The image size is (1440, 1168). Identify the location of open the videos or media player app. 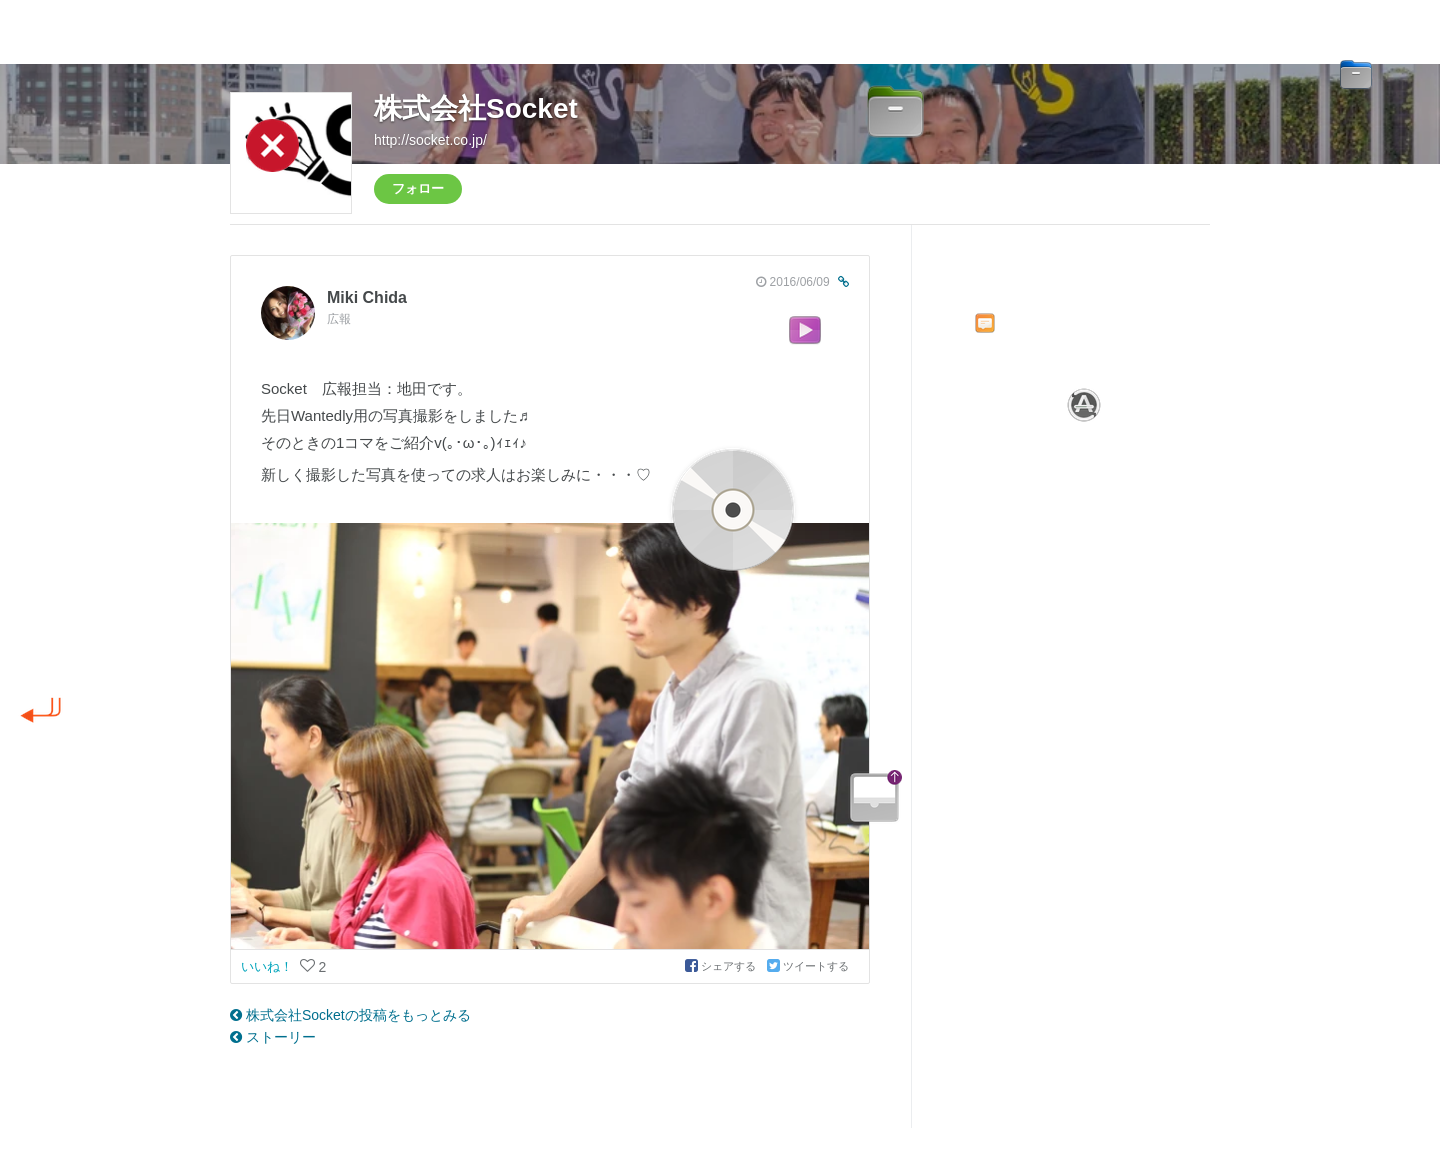
(805, 330).